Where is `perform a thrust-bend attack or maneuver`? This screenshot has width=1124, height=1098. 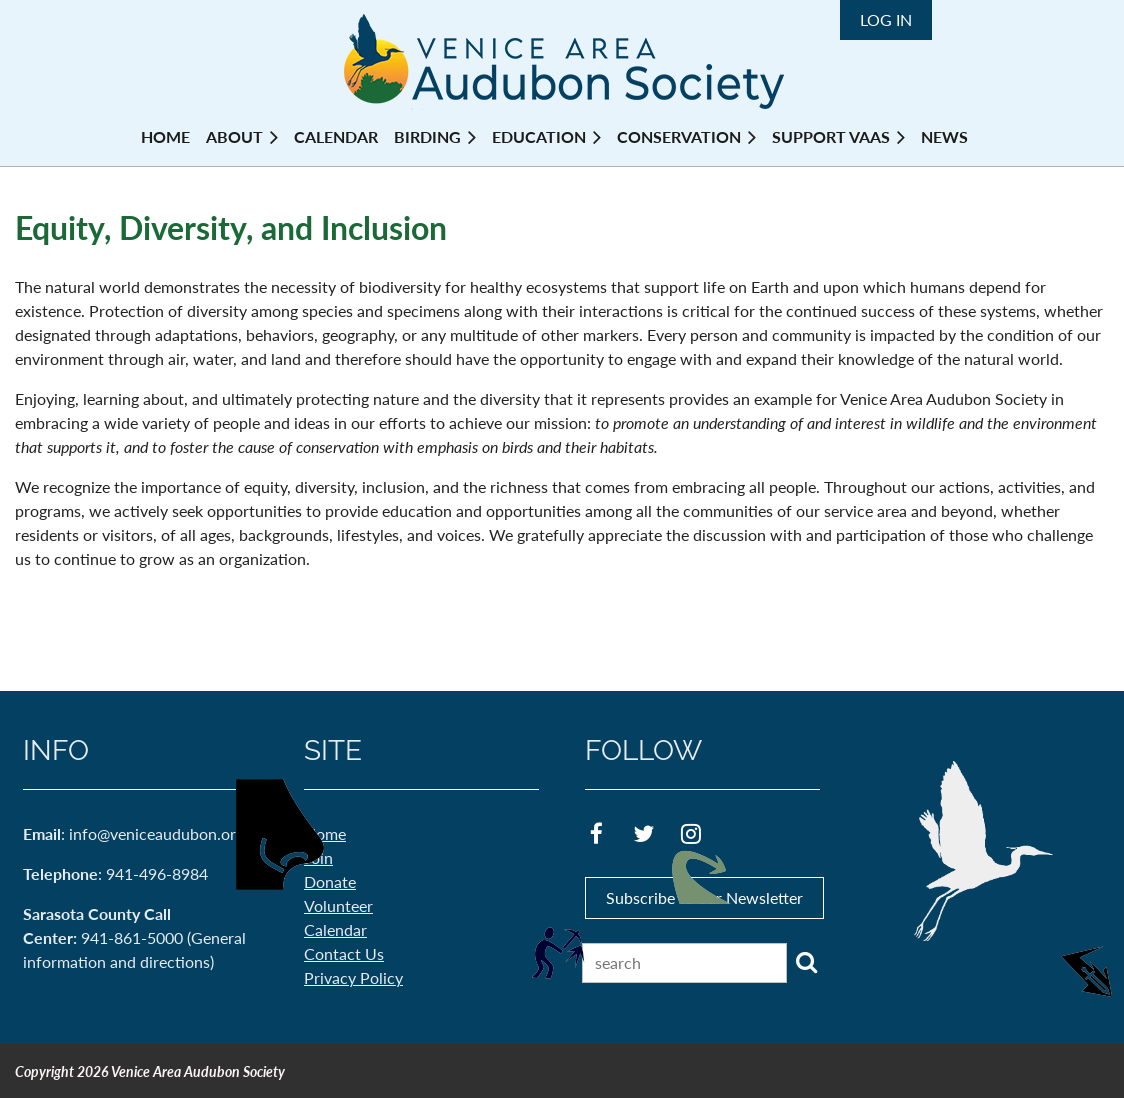
perform a thrust-bend attack or maneuver is located at coordinates (701, 875).